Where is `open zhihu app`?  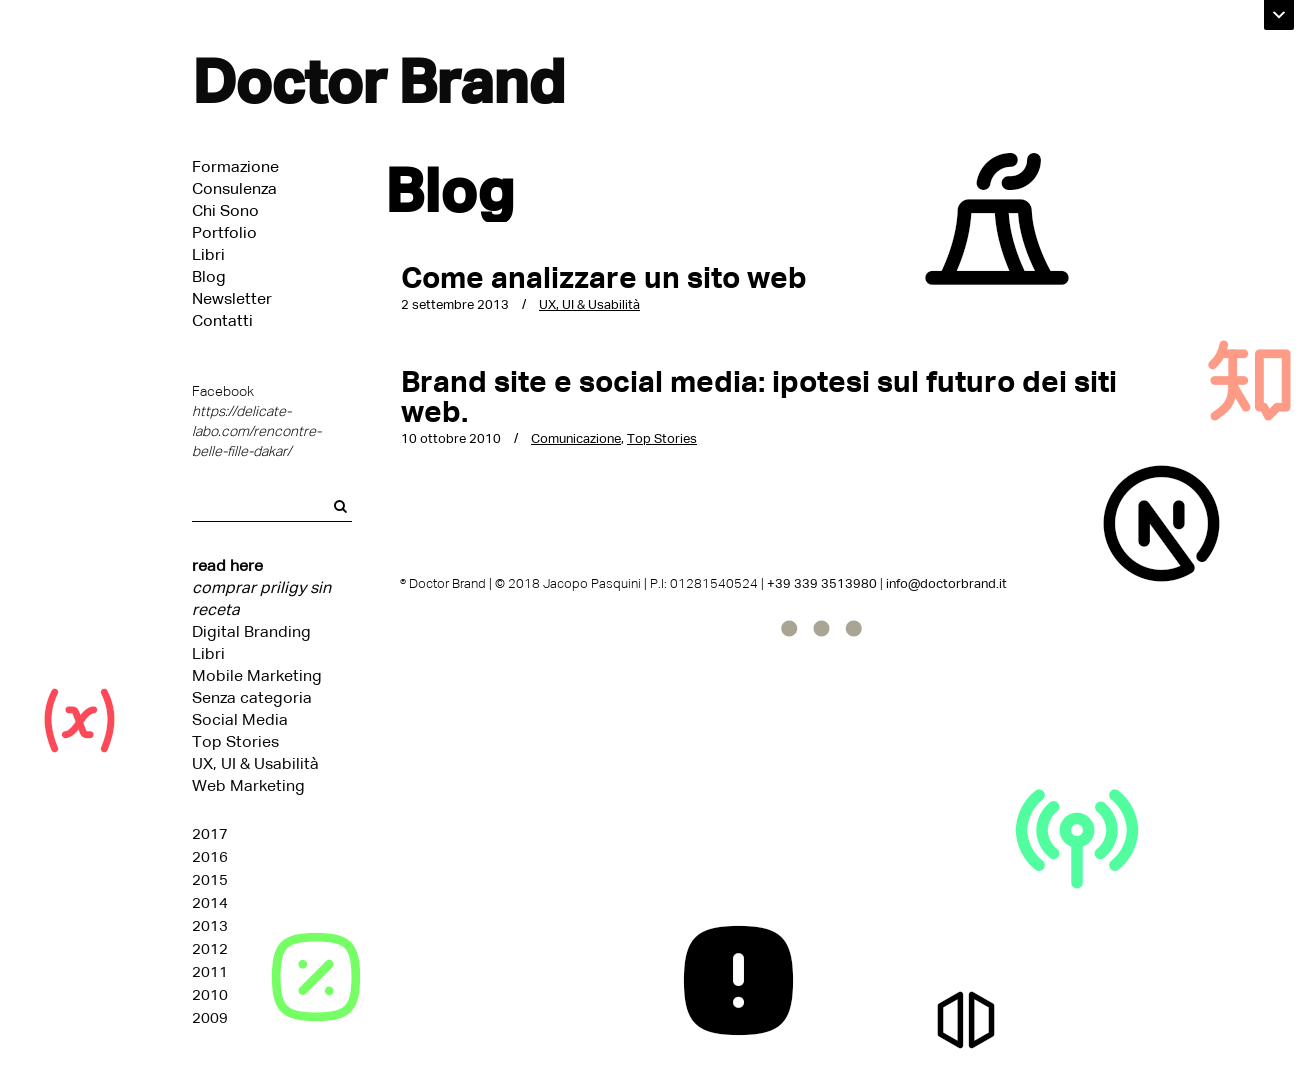
open zhihu app is located at coordinates (1250, 380).